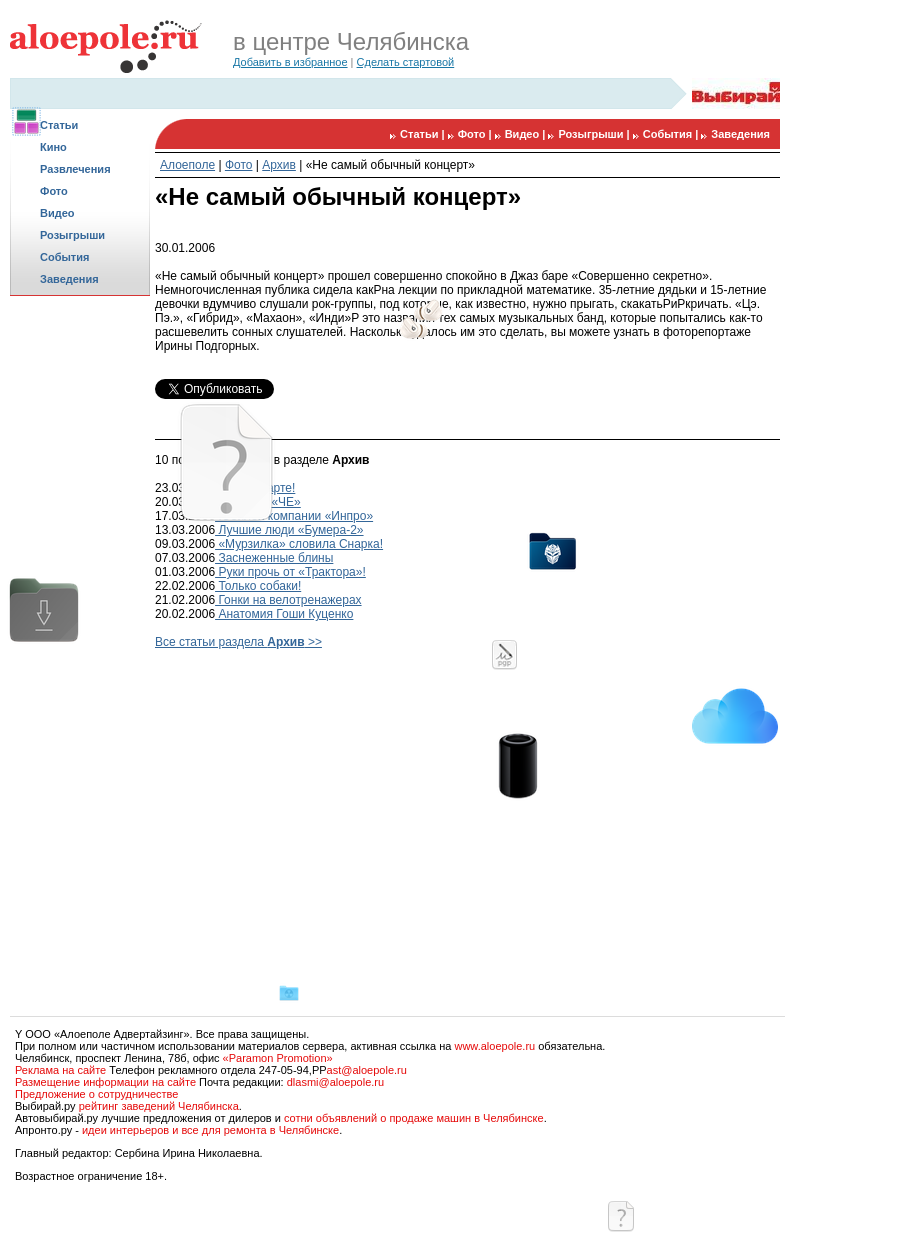 Image resolution: width=910 pixels, height=1237 pixels. I want to click on indicates an unrecognized file type, so click(621, 1216).